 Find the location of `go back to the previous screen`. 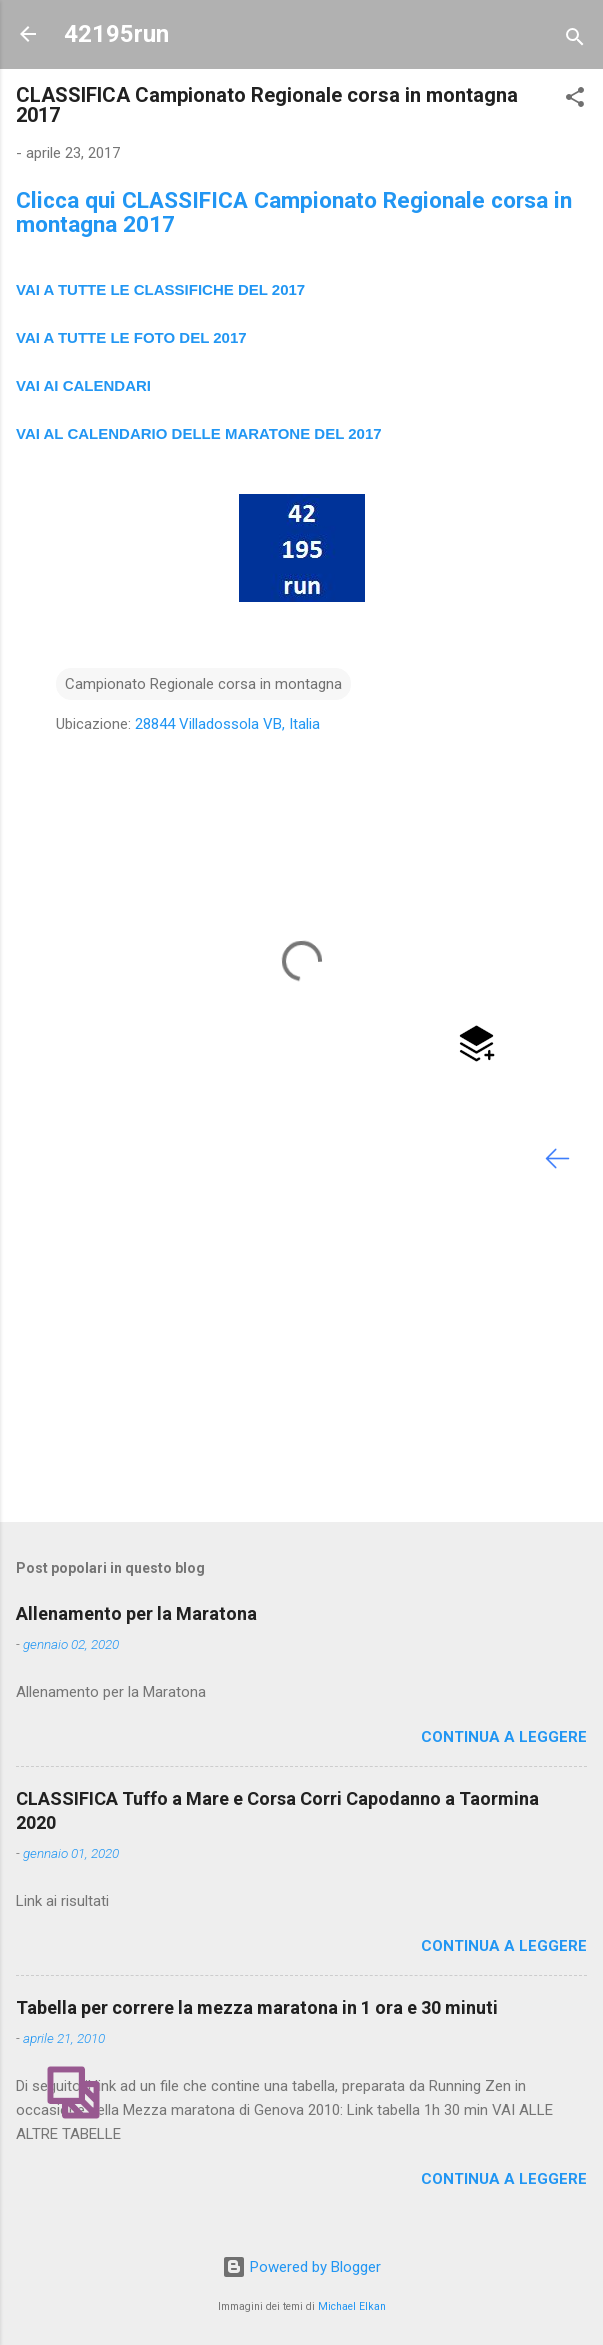

go back to the previous screen is located at coordinates (557, 1158).